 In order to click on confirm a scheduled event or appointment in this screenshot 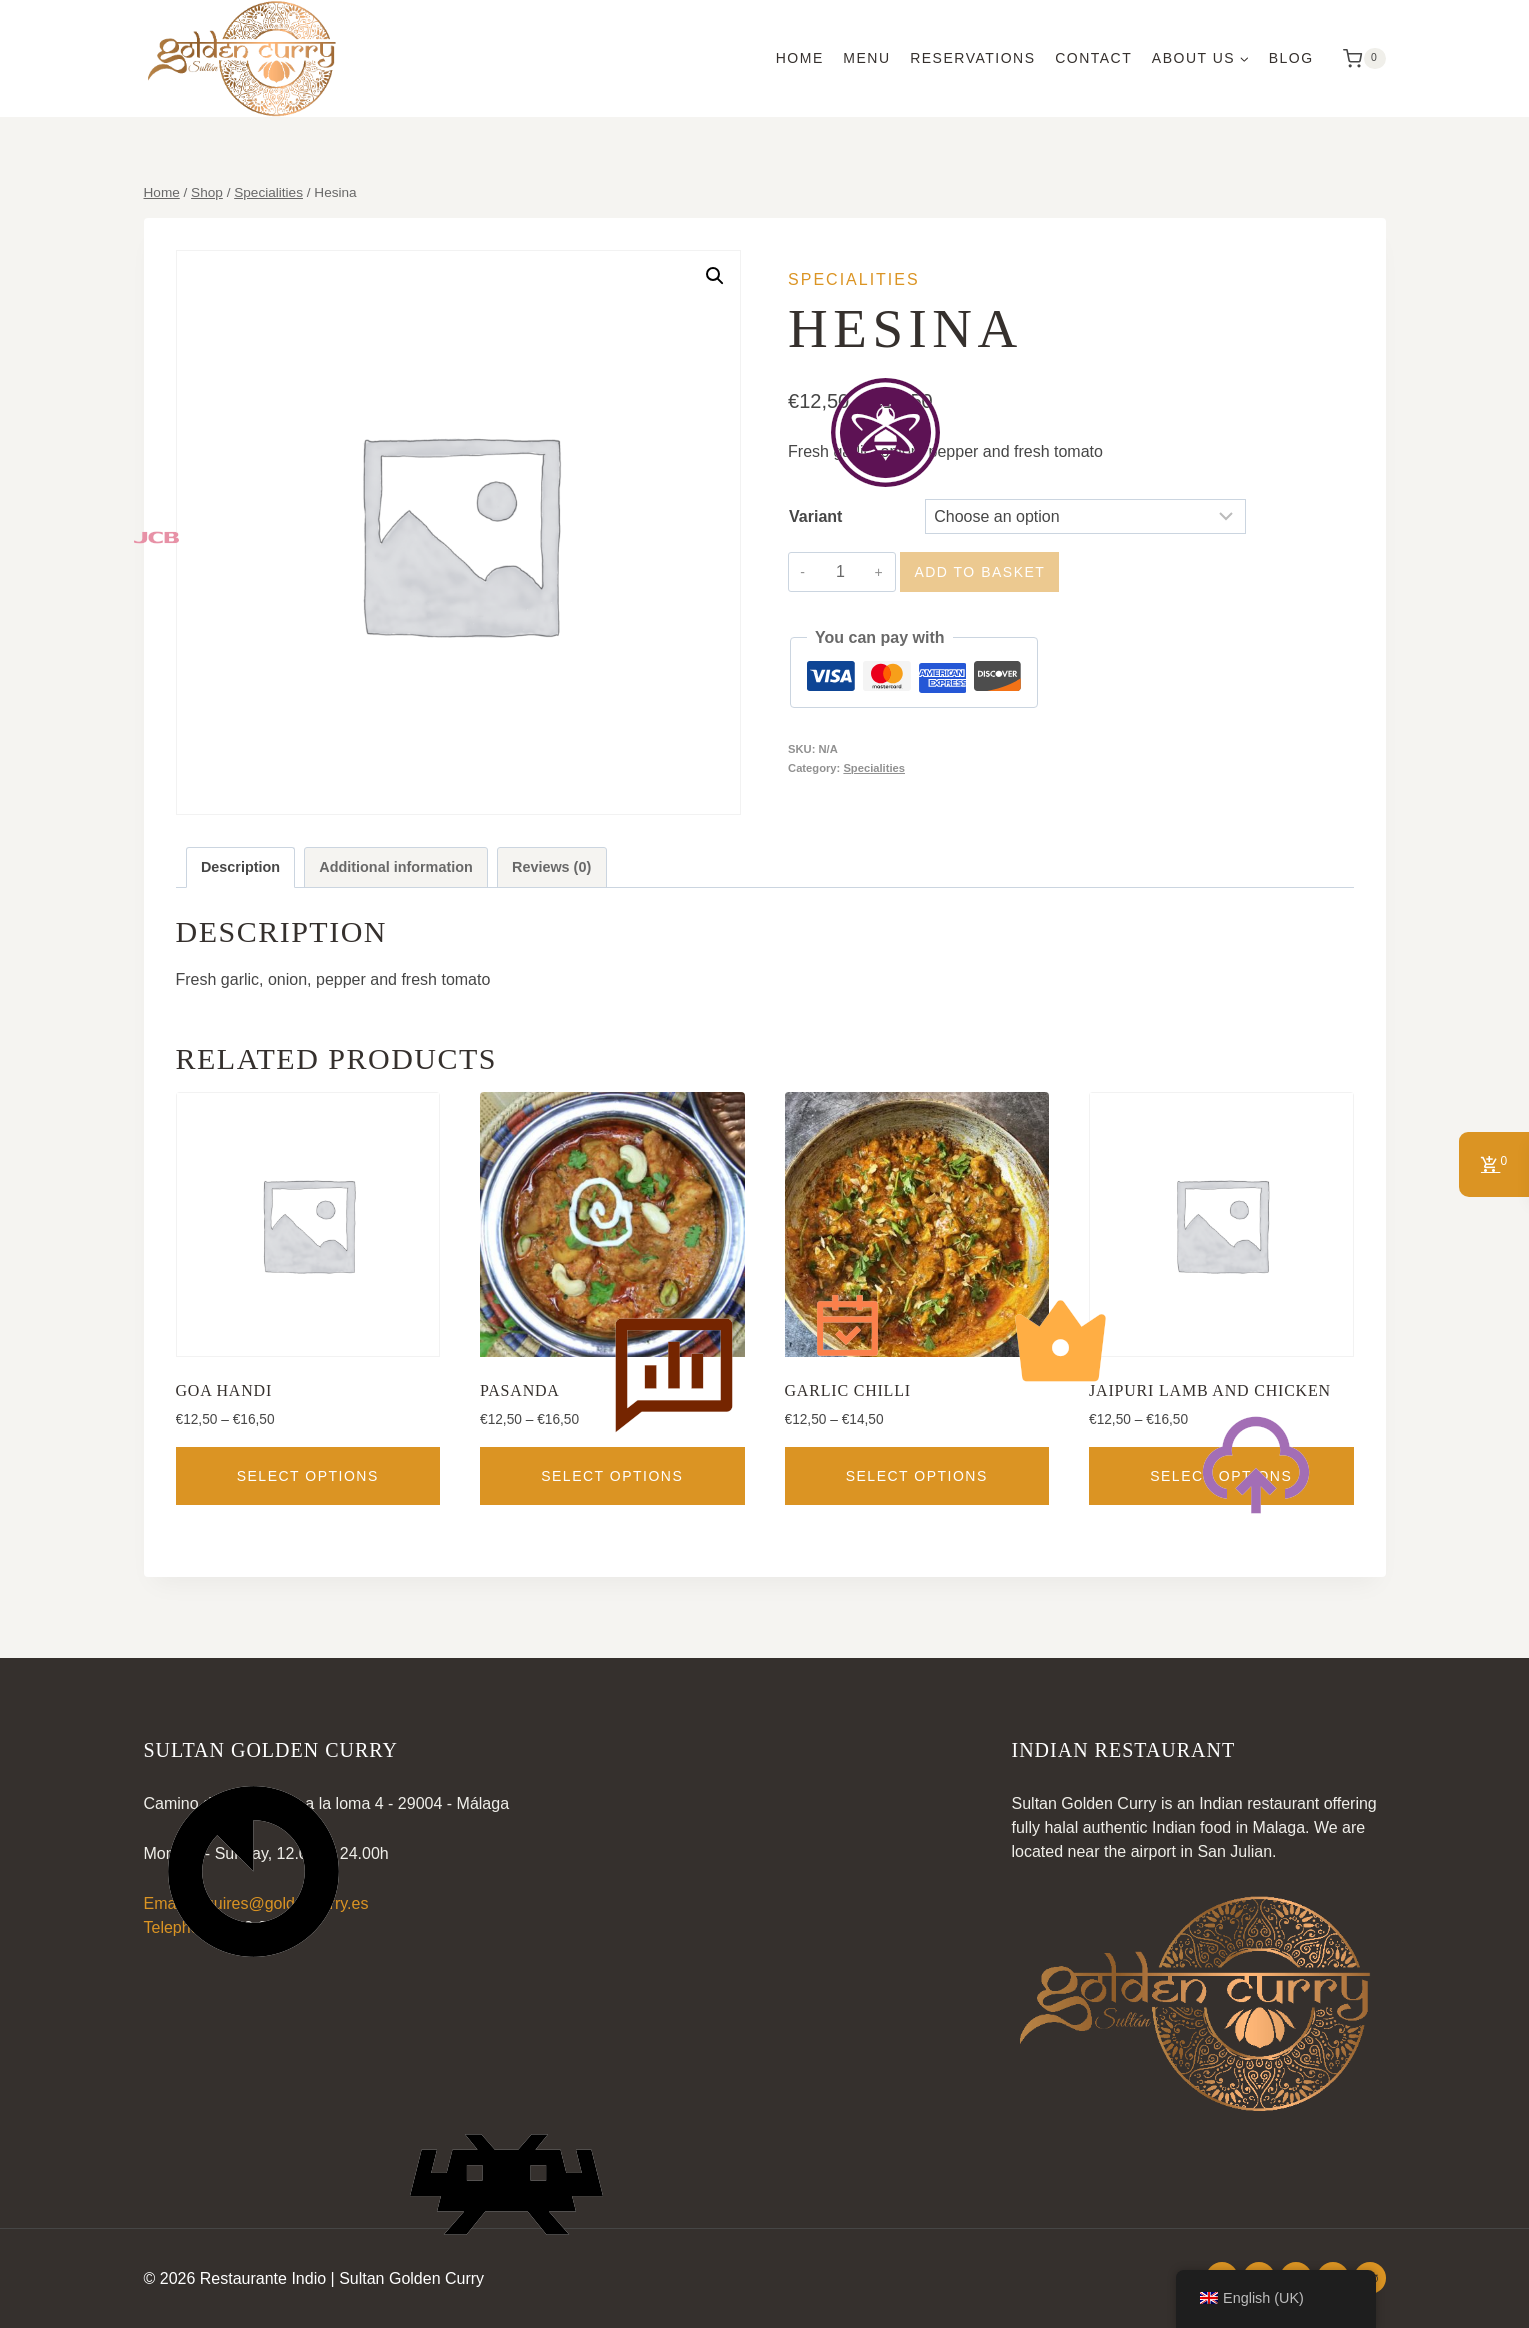, I will do `click(847, 1328)`.